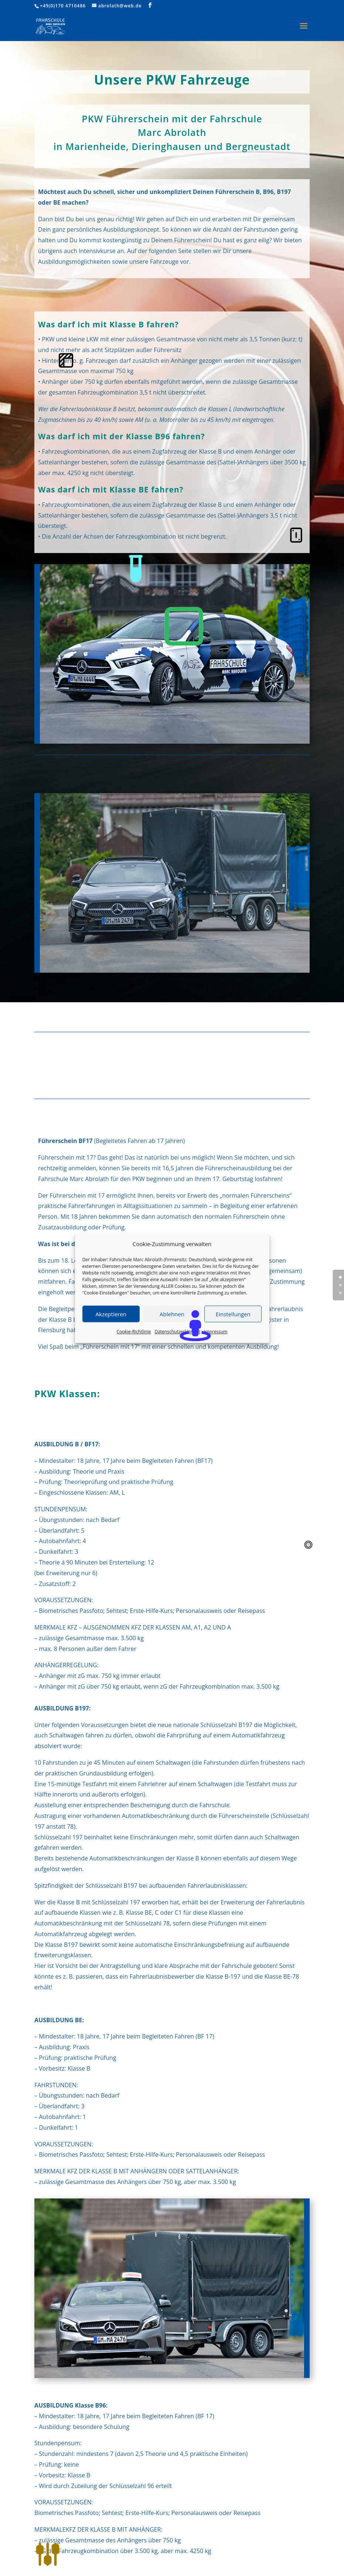 The height and width of the screenshot is (2576, 344). Describe the element at coordinates (195, 1325) in the screenshot. I see `access street view mode` at that location.